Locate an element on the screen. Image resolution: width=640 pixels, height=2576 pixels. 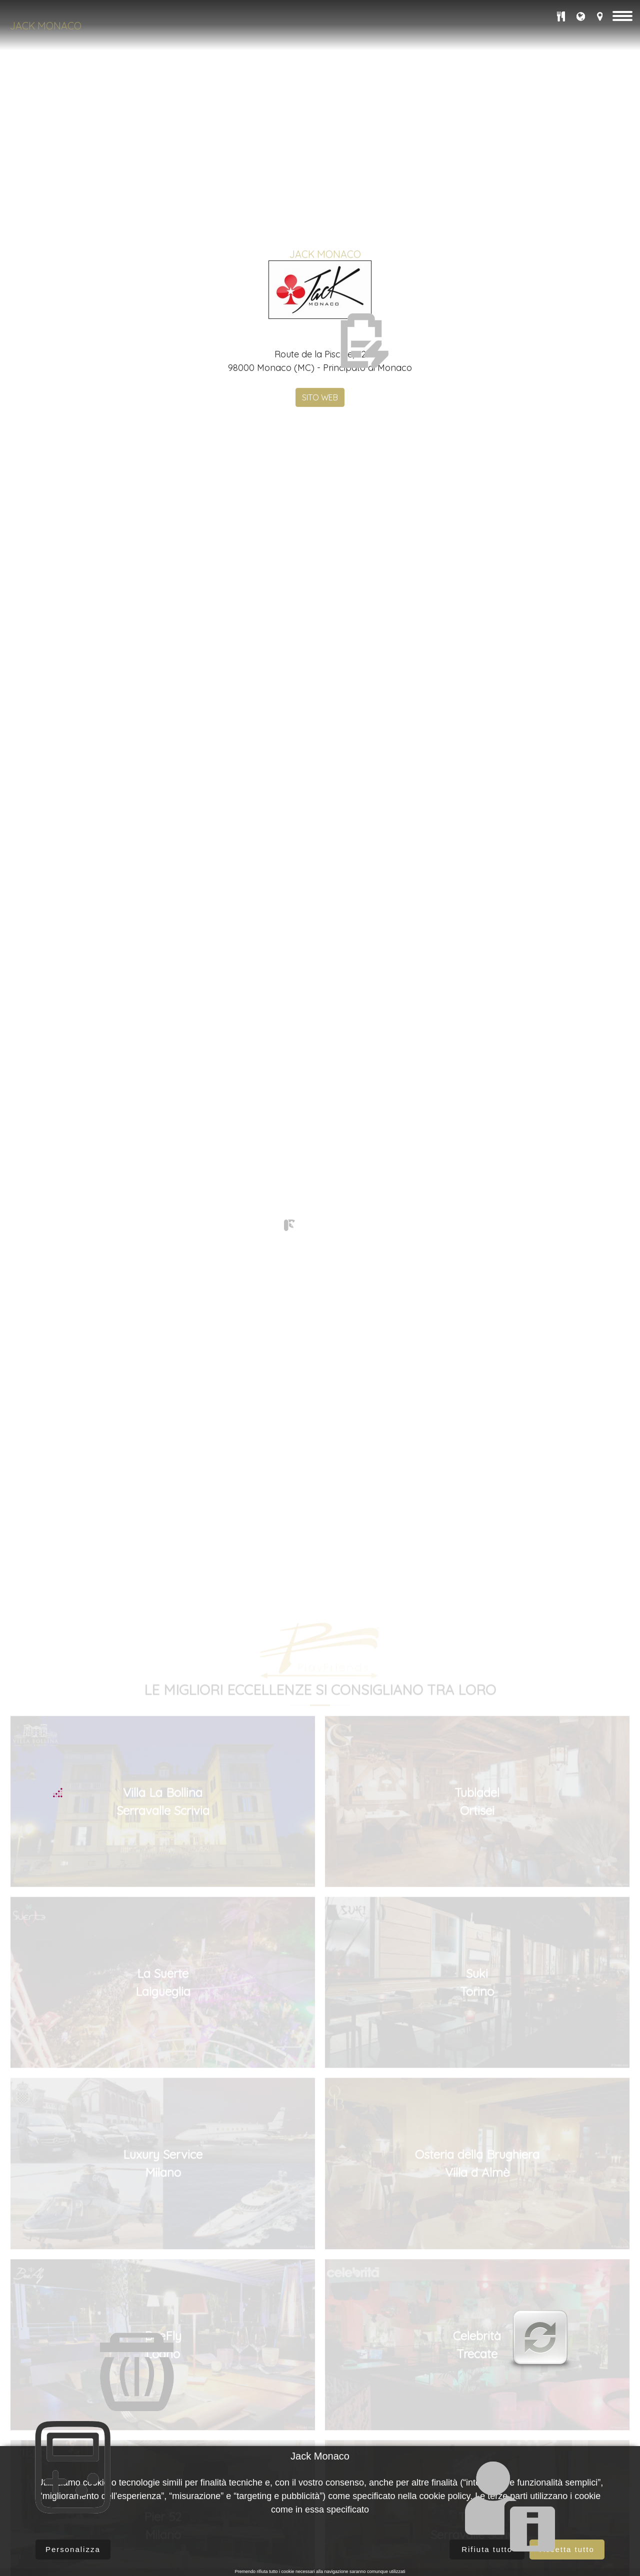
access system utilities and tools is located at coordinates (290, 1225).